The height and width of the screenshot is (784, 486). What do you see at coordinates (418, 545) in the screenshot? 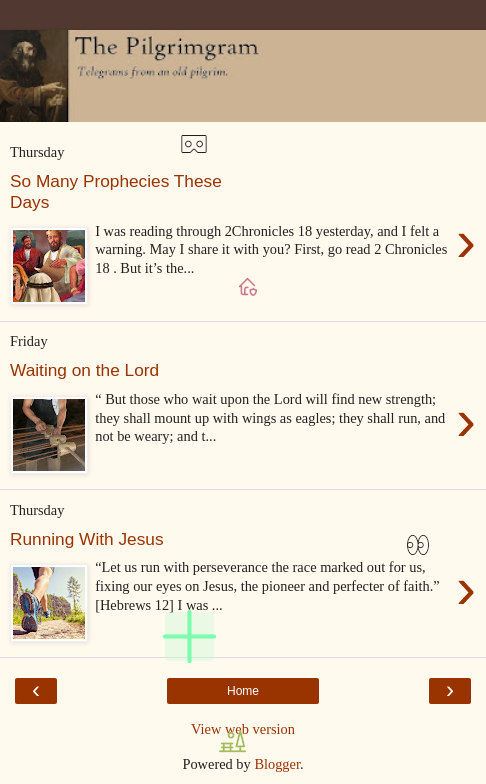
I see `view who has seen your content` at bounding box center [418, 545].